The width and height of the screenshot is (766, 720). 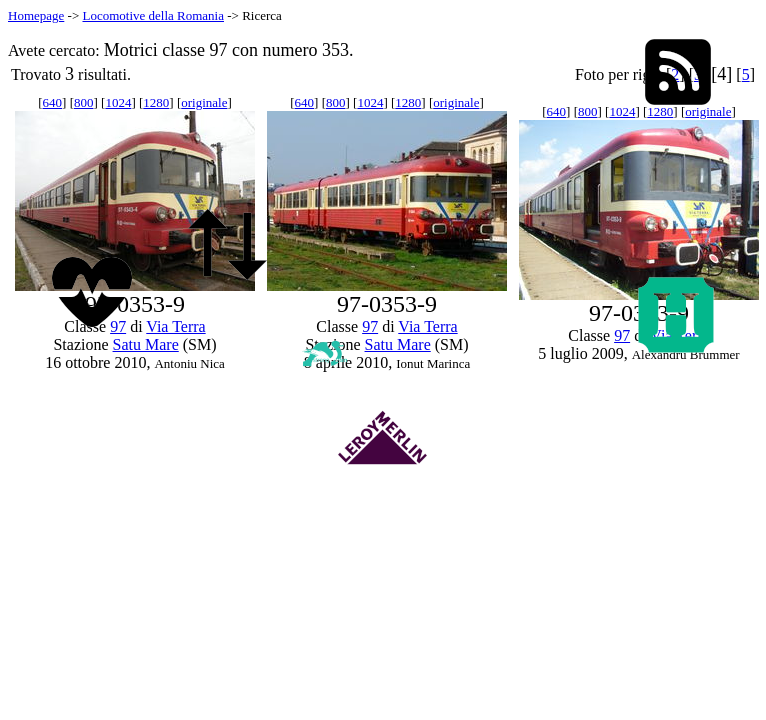 I want to click on sort items in ascending or descending order, so click(x=227, y=244).